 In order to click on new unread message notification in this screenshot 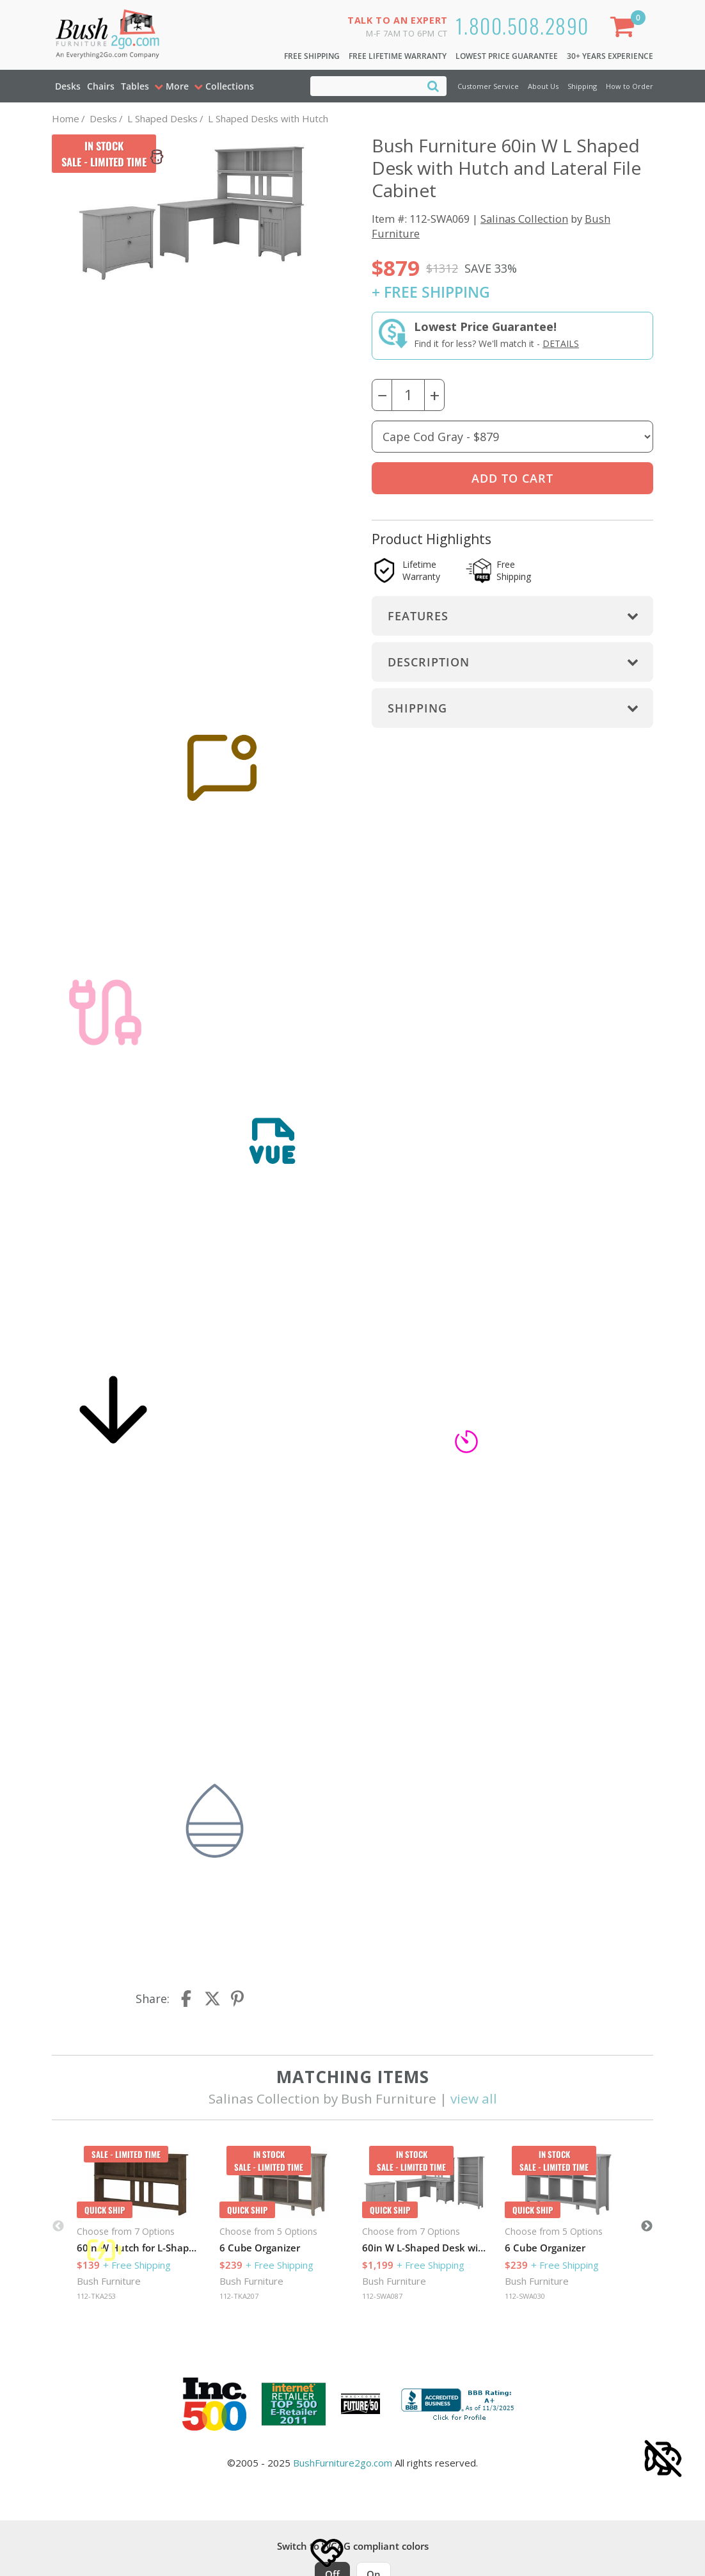, I will do `click(222, 766)`.